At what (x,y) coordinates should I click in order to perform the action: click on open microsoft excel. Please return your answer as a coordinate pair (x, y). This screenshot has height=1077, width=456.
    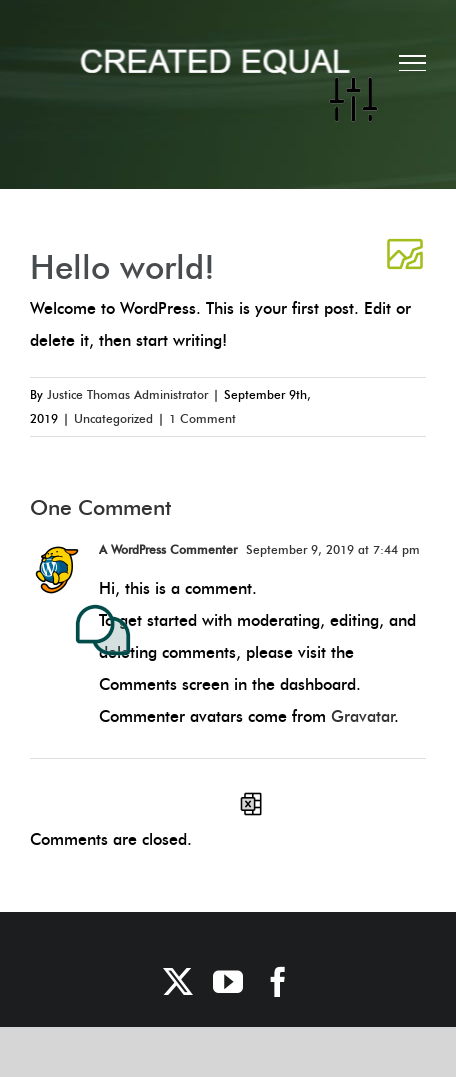
    Looking at the image, I should click on (252, 804).